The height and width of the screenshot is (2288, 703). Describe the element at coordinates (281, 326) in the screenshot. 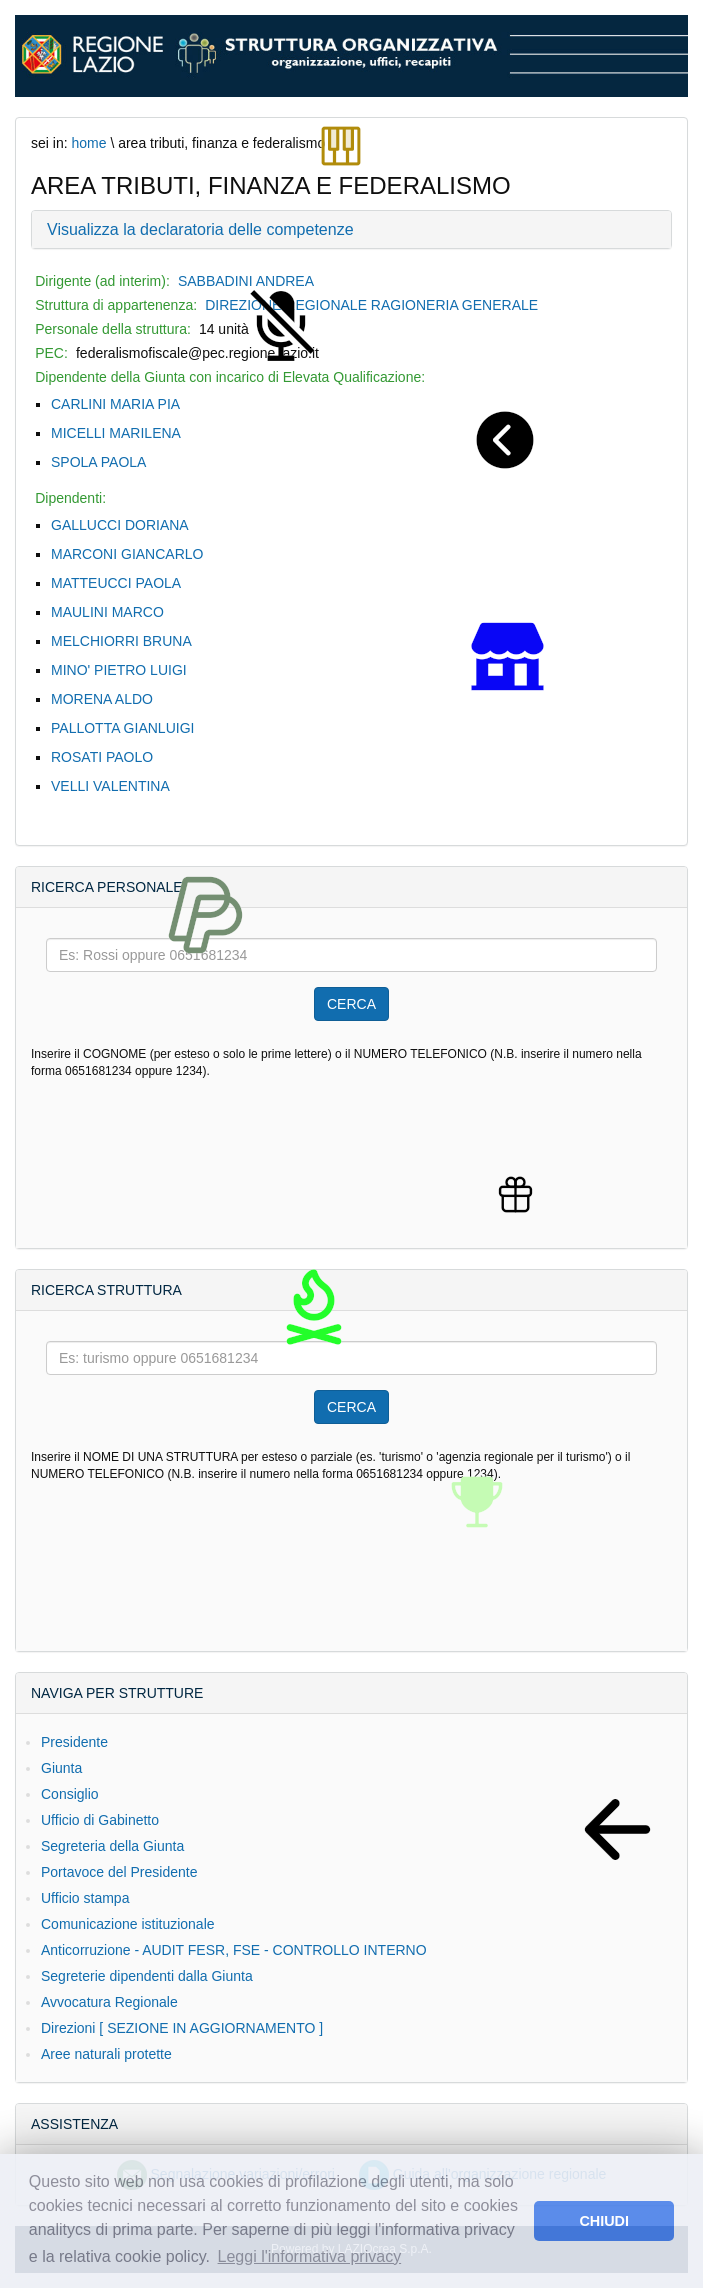

I see `mute your microphone` at that location.